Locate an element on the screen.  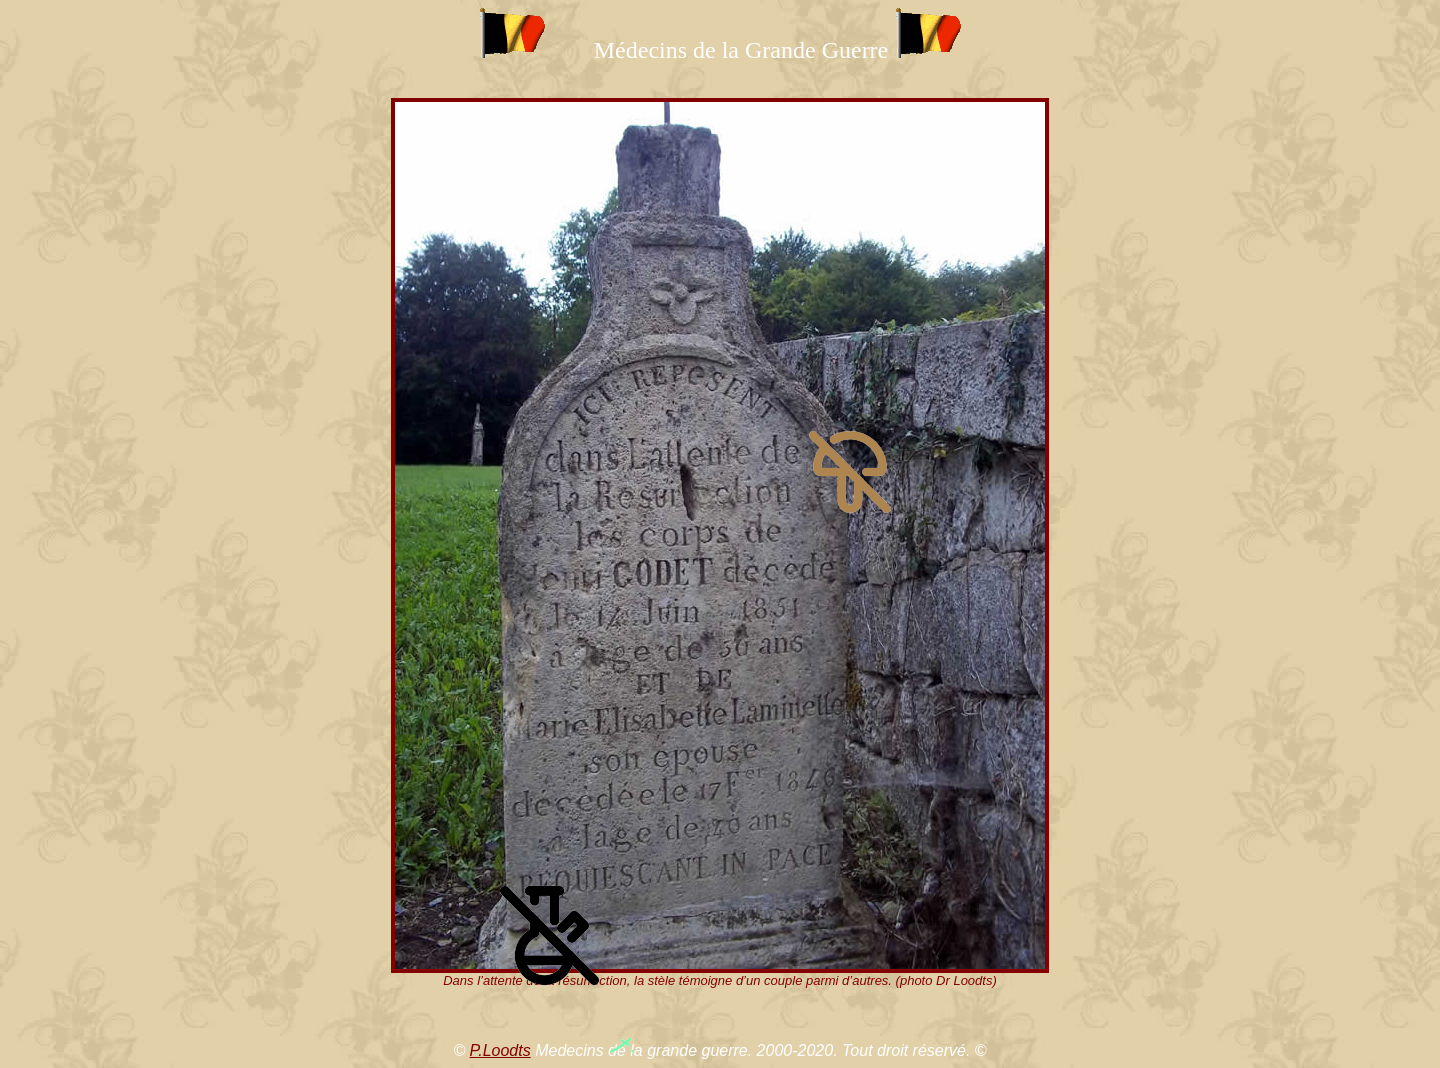
indicates mushroom-free or no mushrooms is located at coordinates (850, 472).